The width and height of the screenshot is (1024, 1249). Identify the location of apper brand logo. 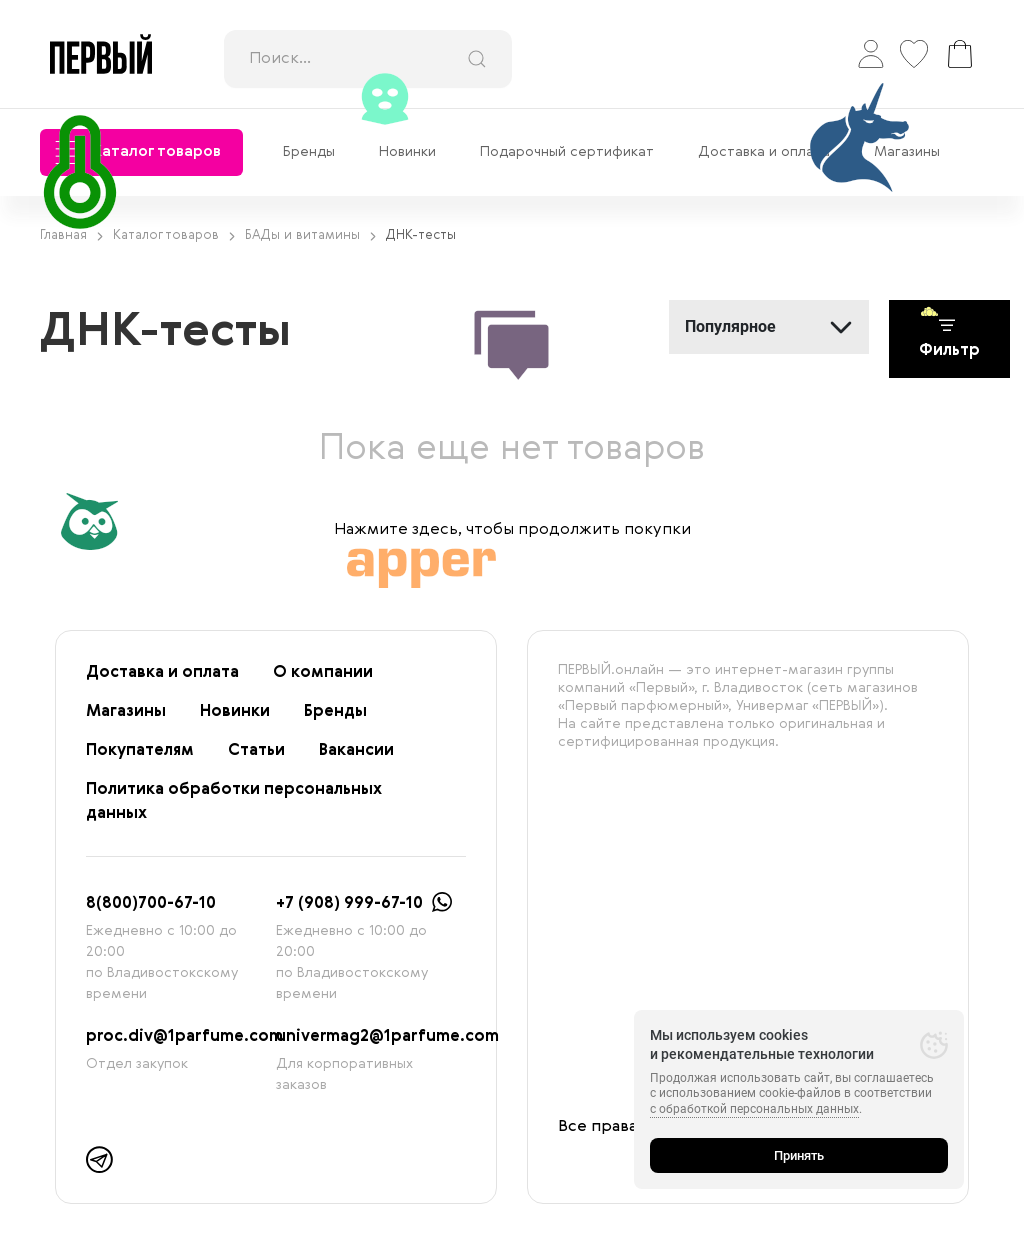
(421, 563).